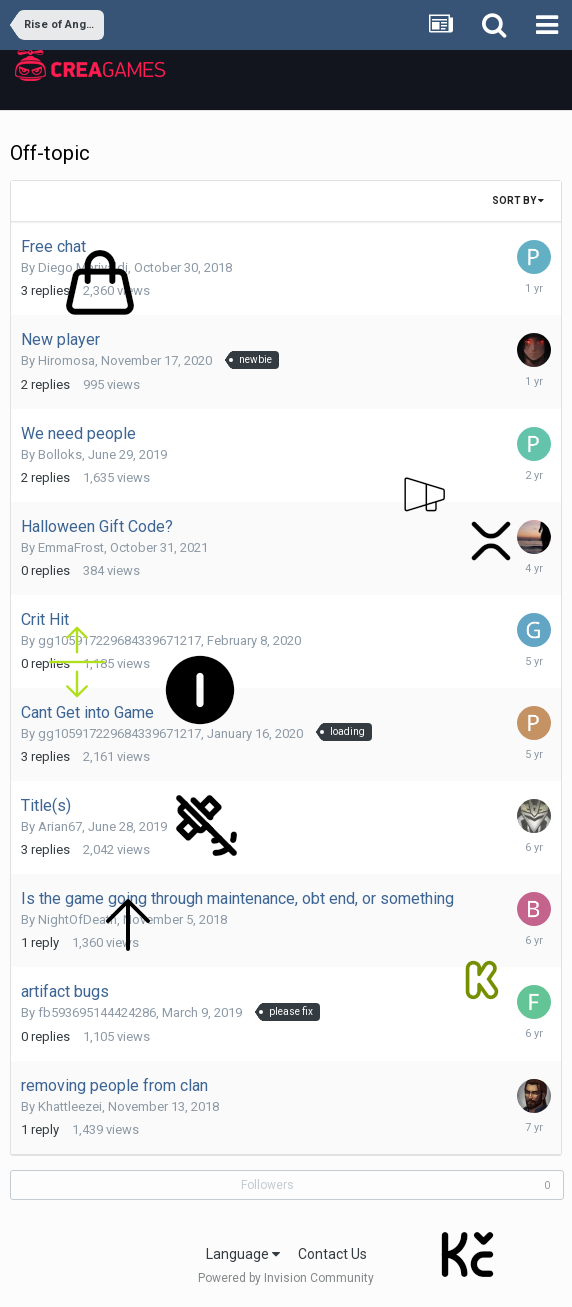 The width and height of the screenshot is (572, 1307). What do you see at coordinates (77, 662) in the screenshot?
I see `expand content vertically` at bounding box center [77, 662].